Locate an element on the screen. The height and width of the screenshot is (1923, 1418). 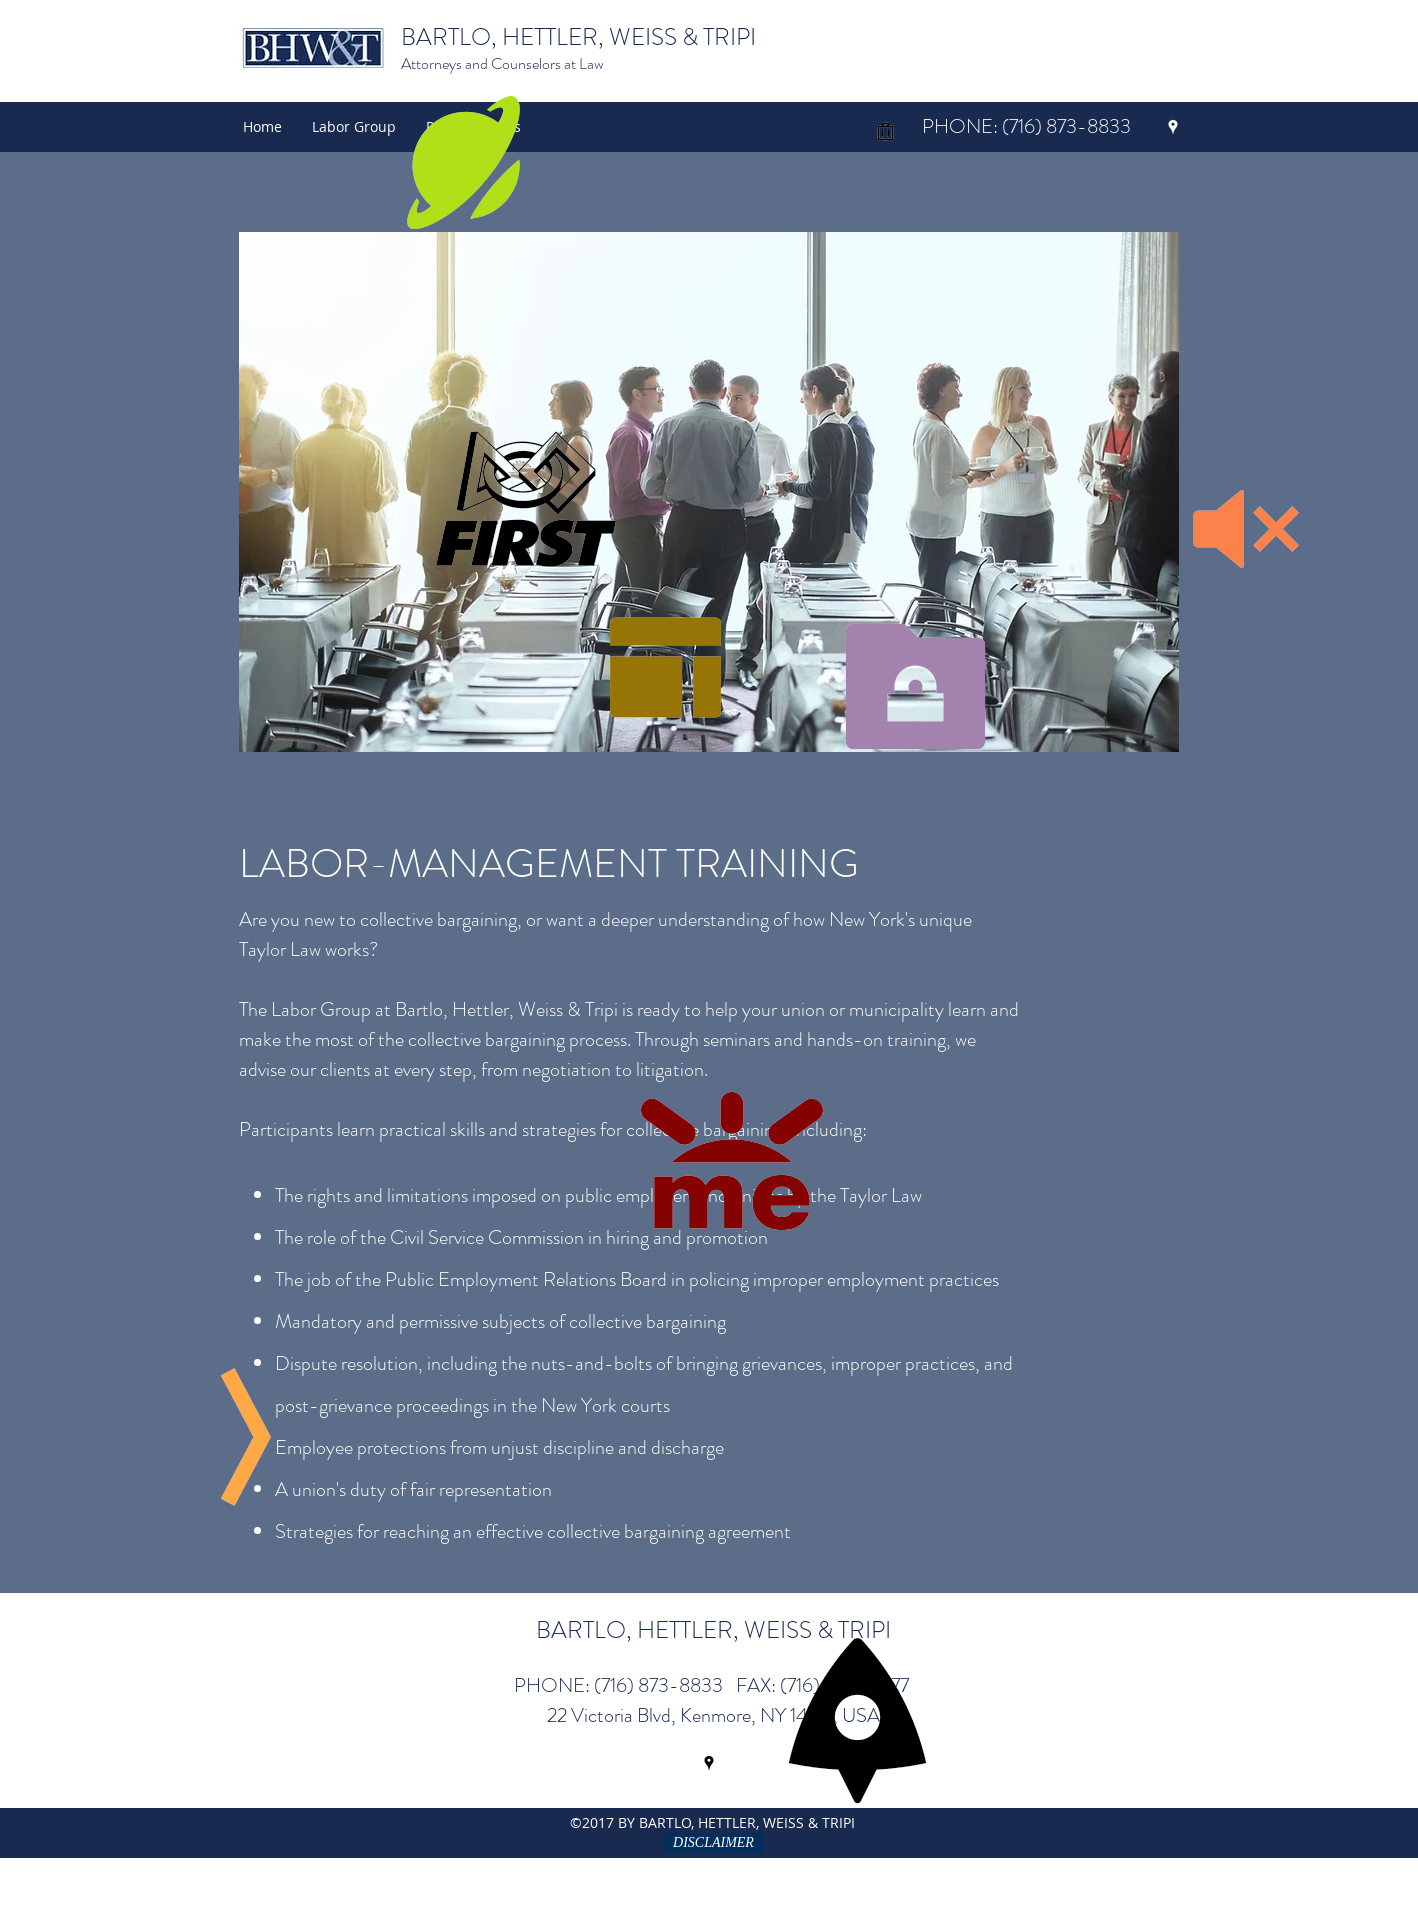
access travel or trip planning features is located at coordinates (885, 131).